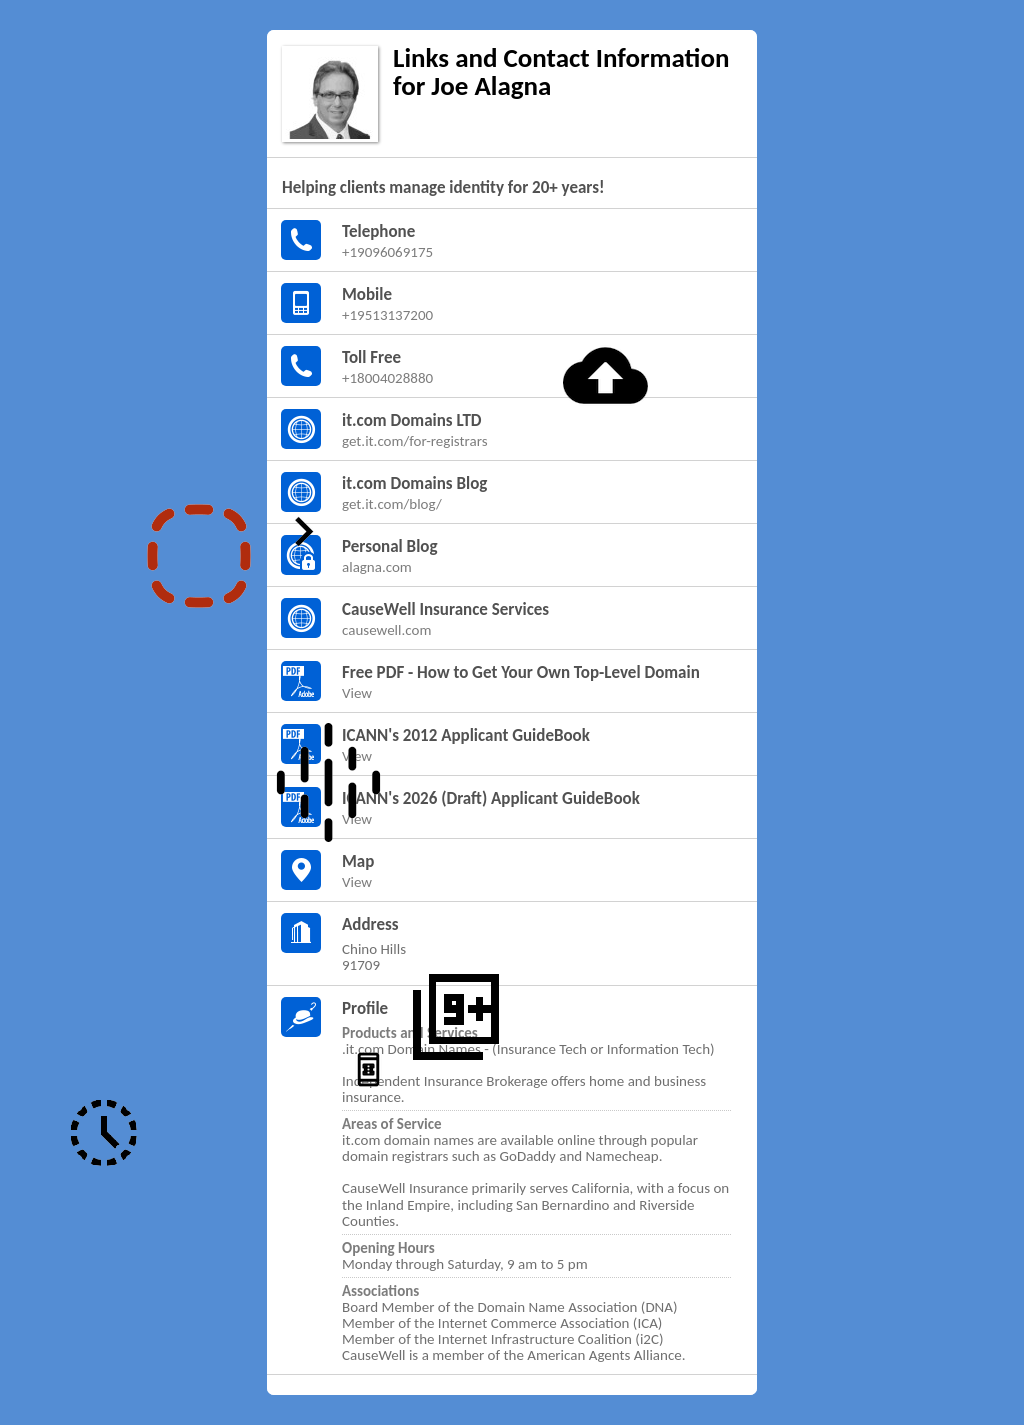  What do you see at coordinates (199, 556) in the screenshot?
I see `select or crop area with rounded corners` at bounding box center [199, 556].